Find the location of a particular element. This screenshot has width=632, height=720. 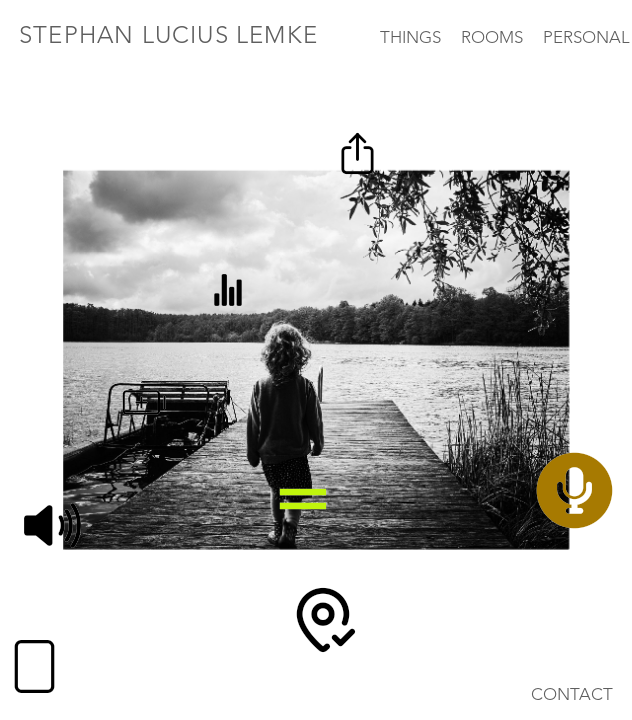

reorder or rearrange list items is located at coordinates (303, 499).